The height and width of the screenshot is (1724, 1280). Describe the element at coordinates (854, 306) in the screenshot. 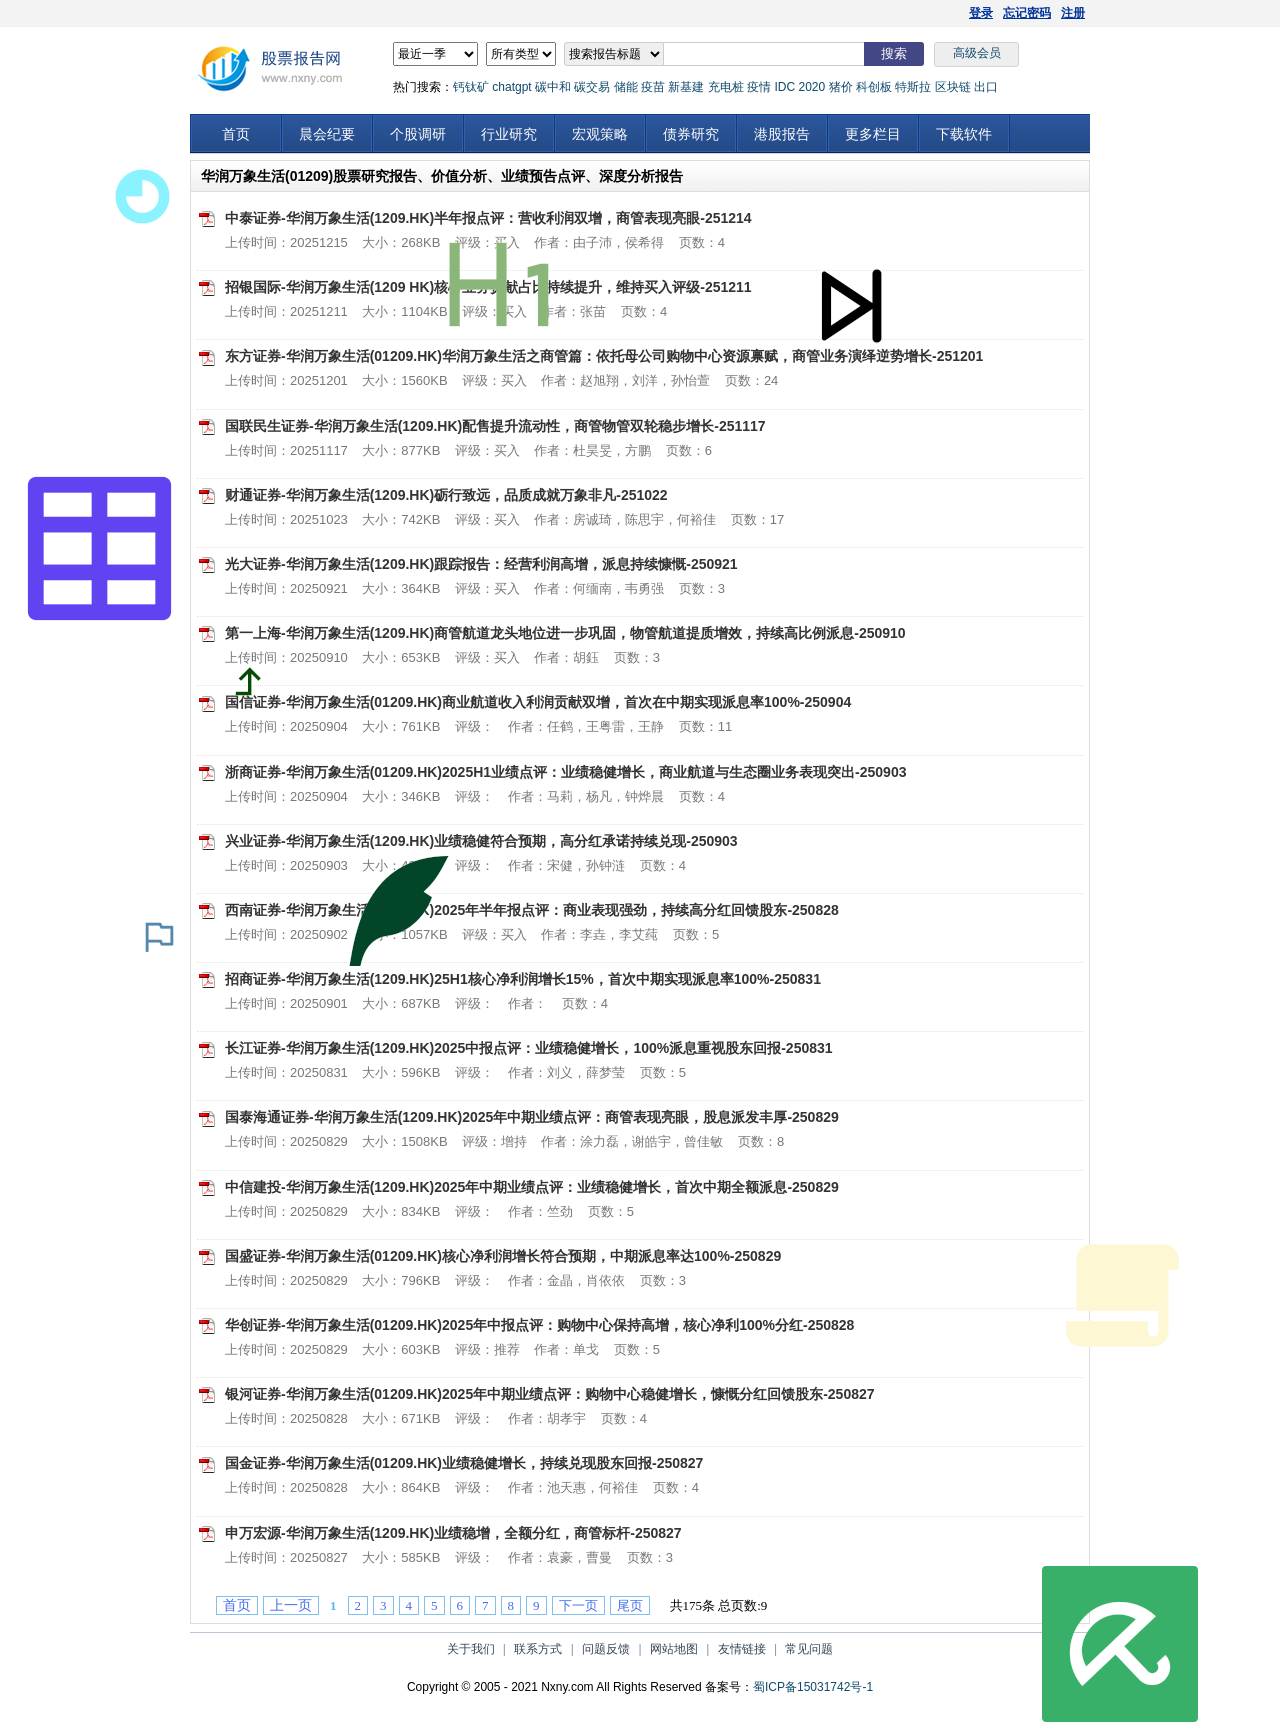

I see `skip to the next track` at that location.